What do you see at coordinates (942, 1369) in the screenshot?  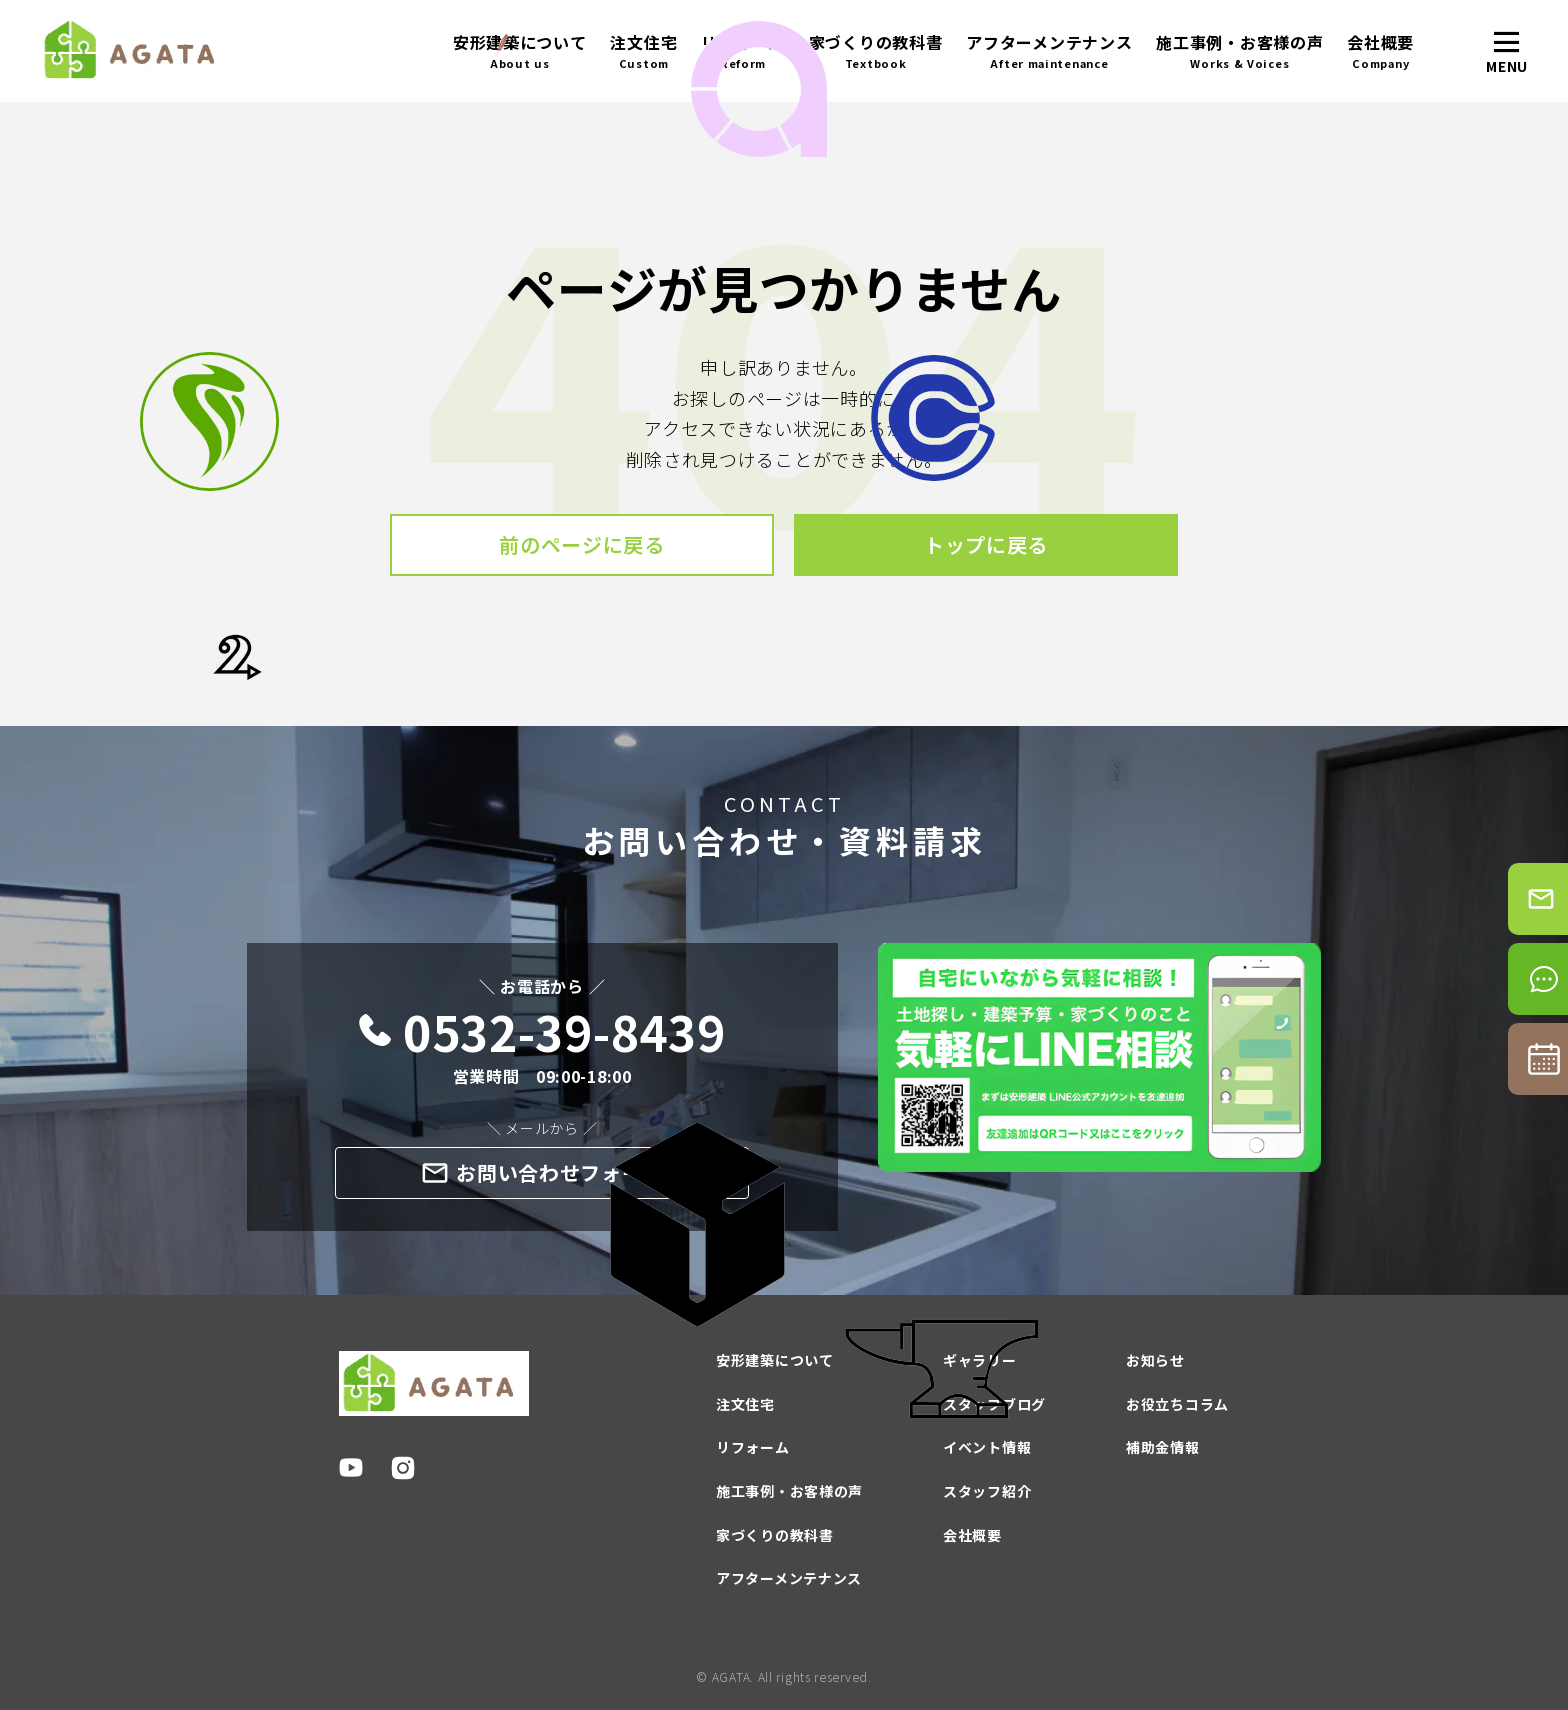 I see `conda-forge community package repository` at bounding box center [942, 1369].